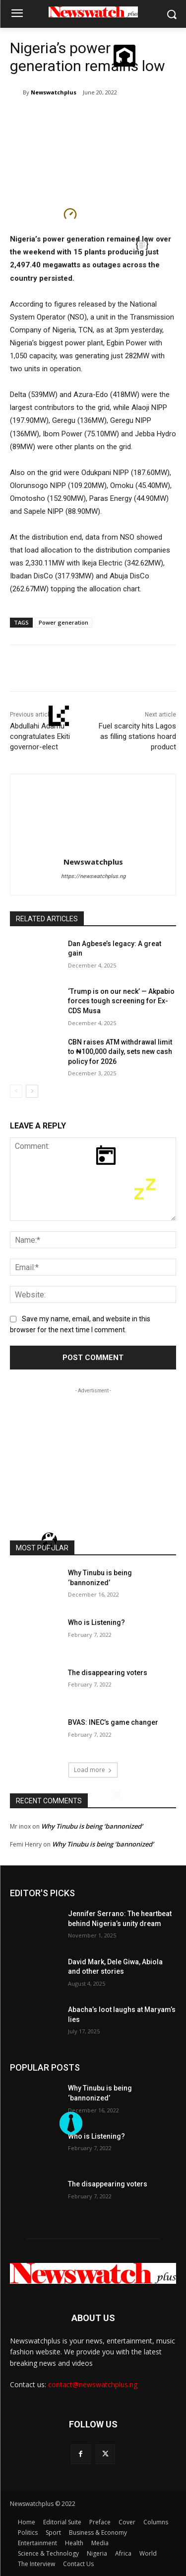 The width and height of the screenshot is (186, 2576). Describe the element at coordinates (145, 1189) in the screenshot. I see `indicates sleep or rest mode` at that location.